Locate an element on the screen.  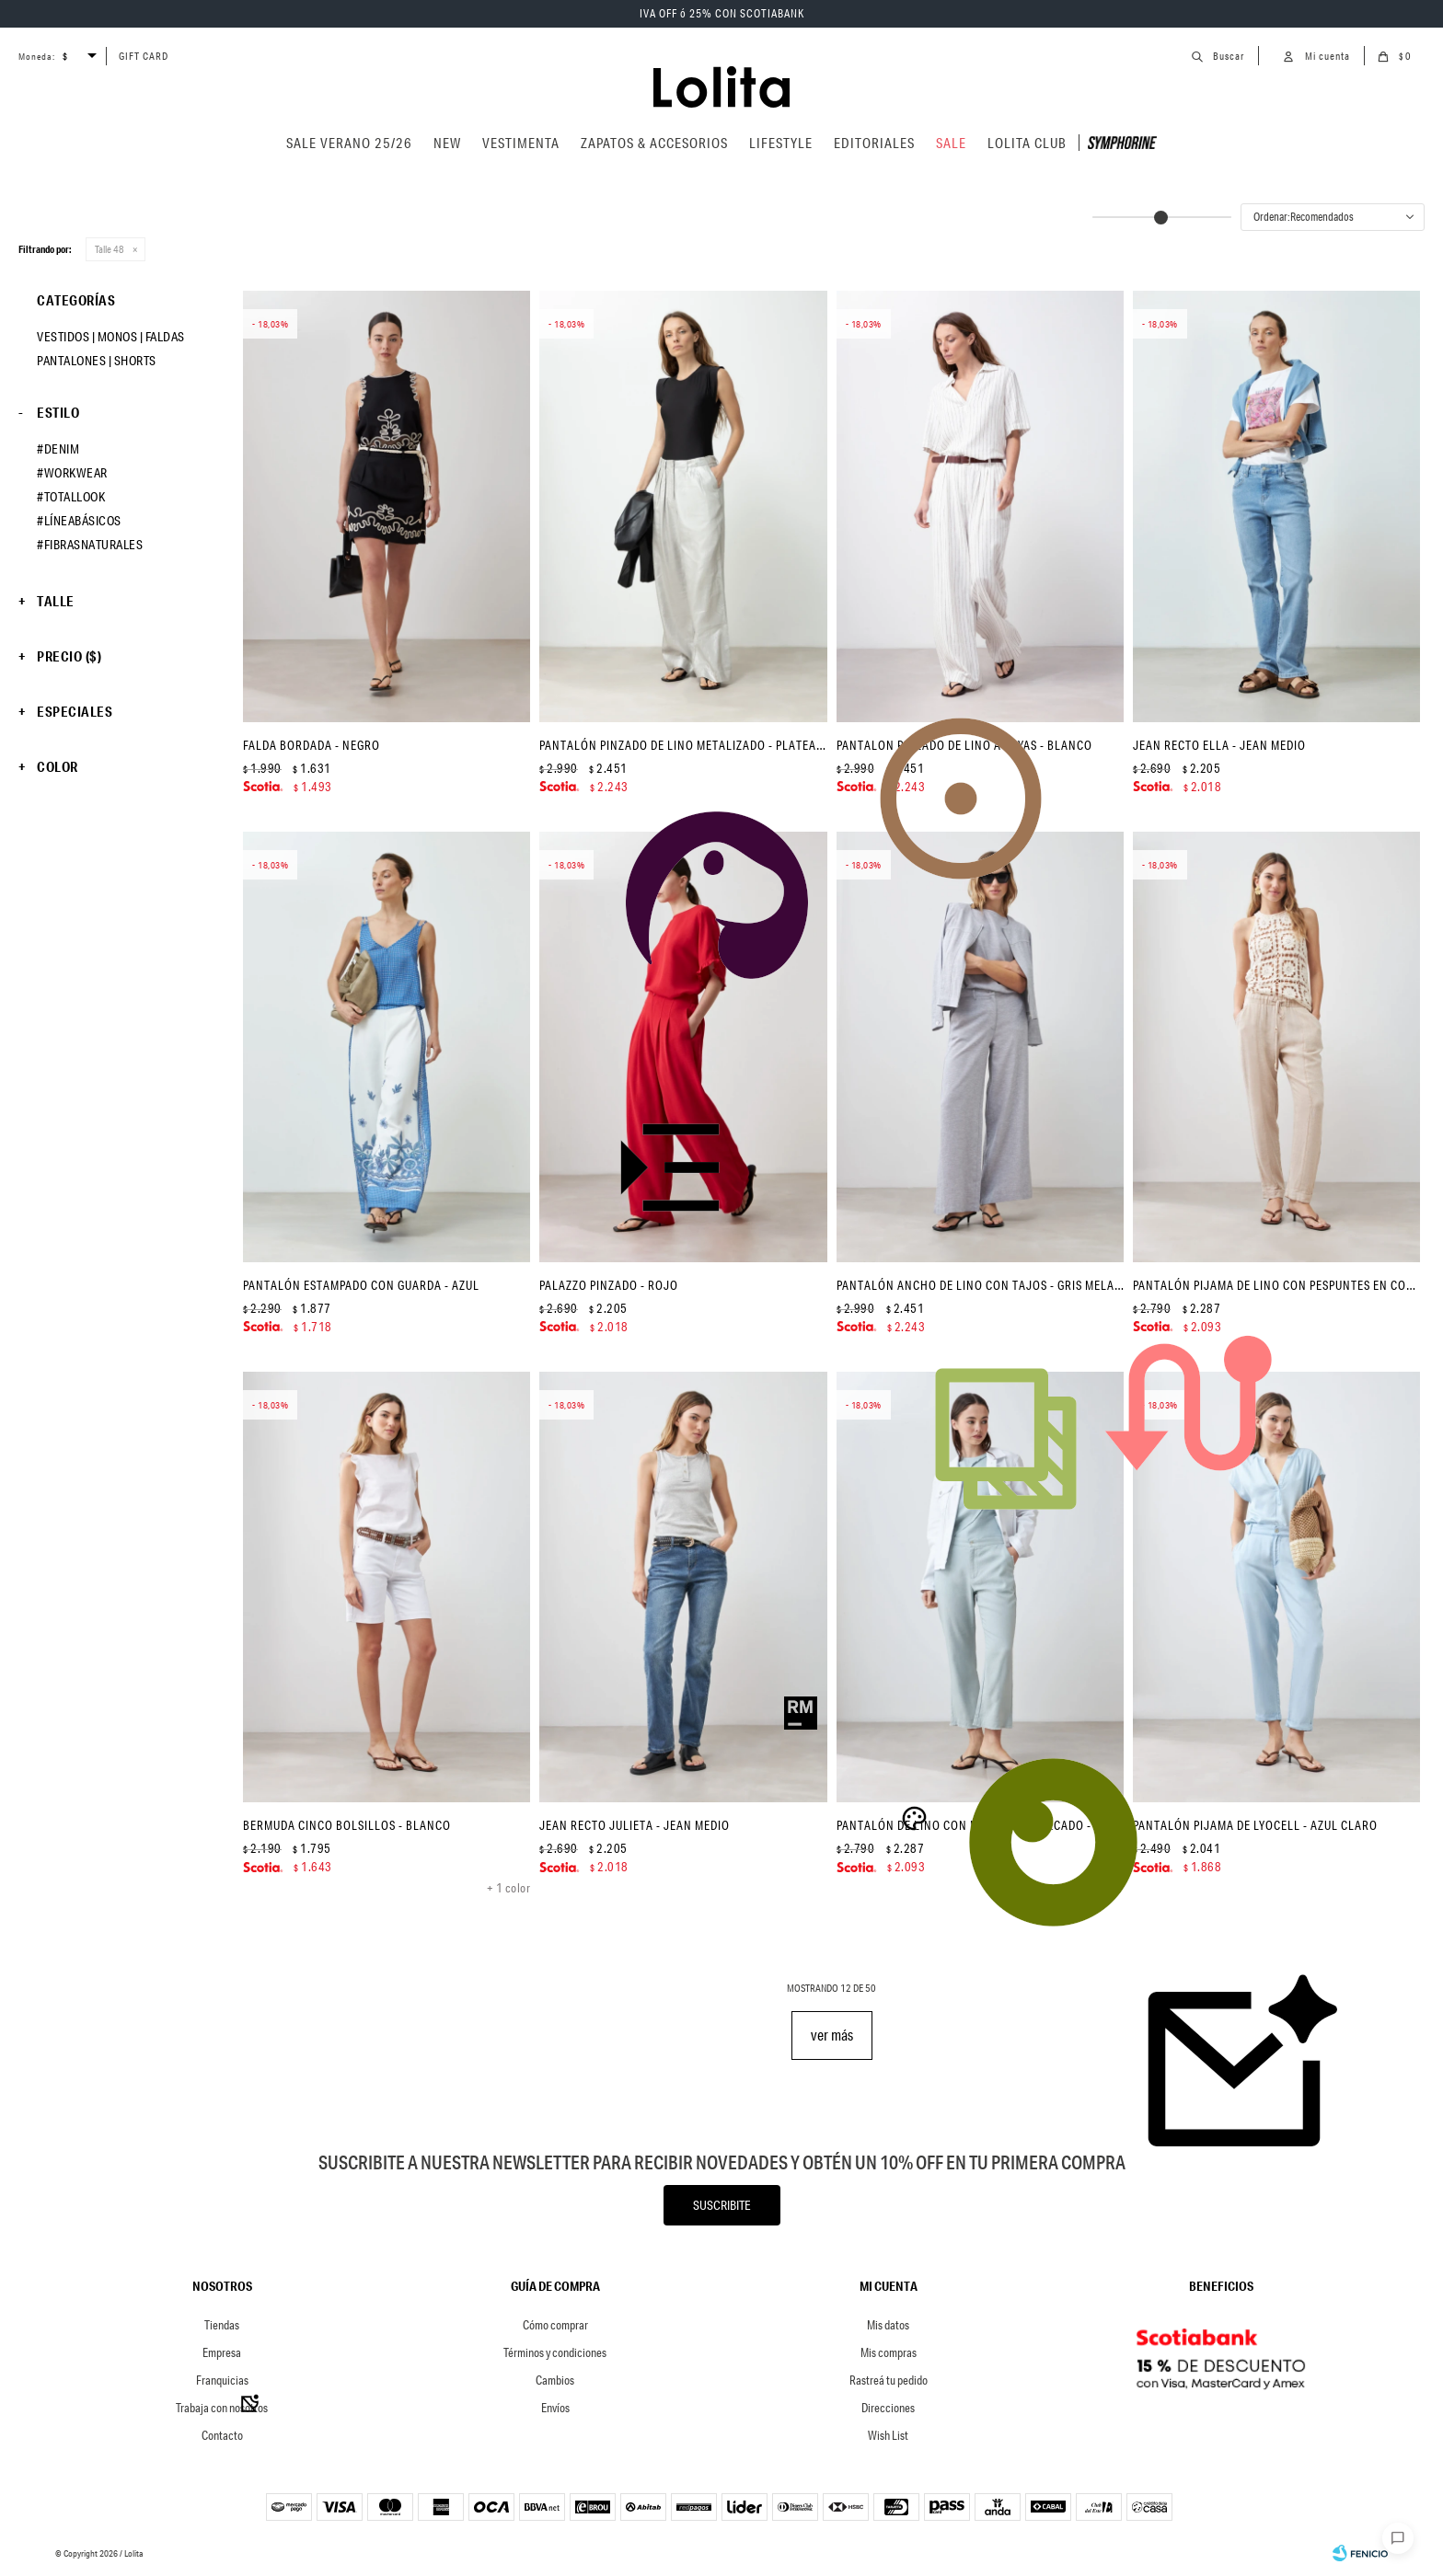
open RubyMine IDE is located at coordinates (801, 1713).